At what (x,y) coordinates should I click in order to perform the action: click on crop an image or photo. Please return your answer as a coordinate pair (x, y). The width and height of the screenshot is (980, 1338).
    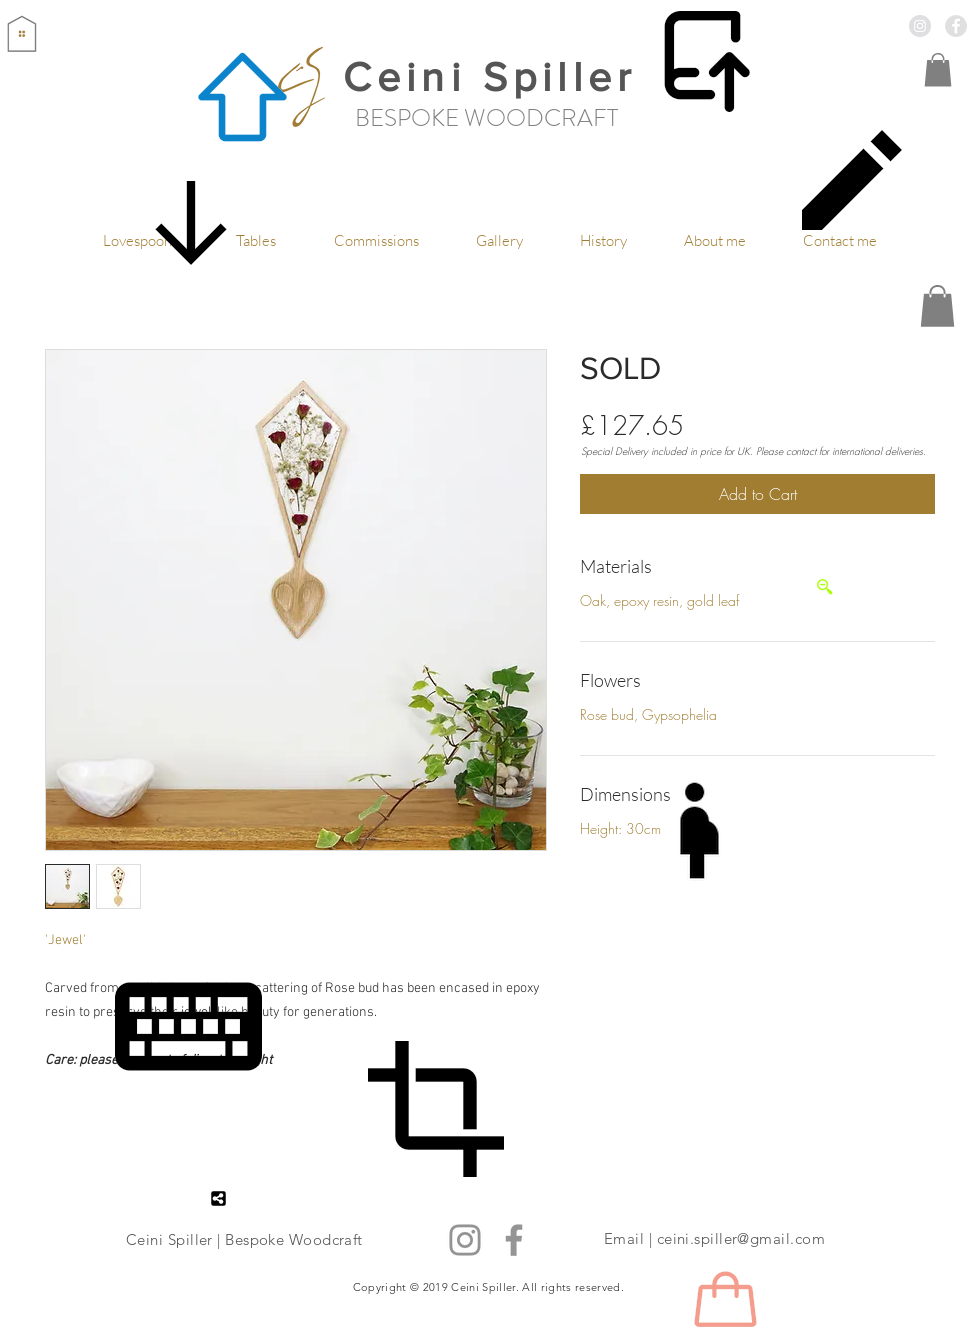
    Looking at the image, I should click on (436, 1109).